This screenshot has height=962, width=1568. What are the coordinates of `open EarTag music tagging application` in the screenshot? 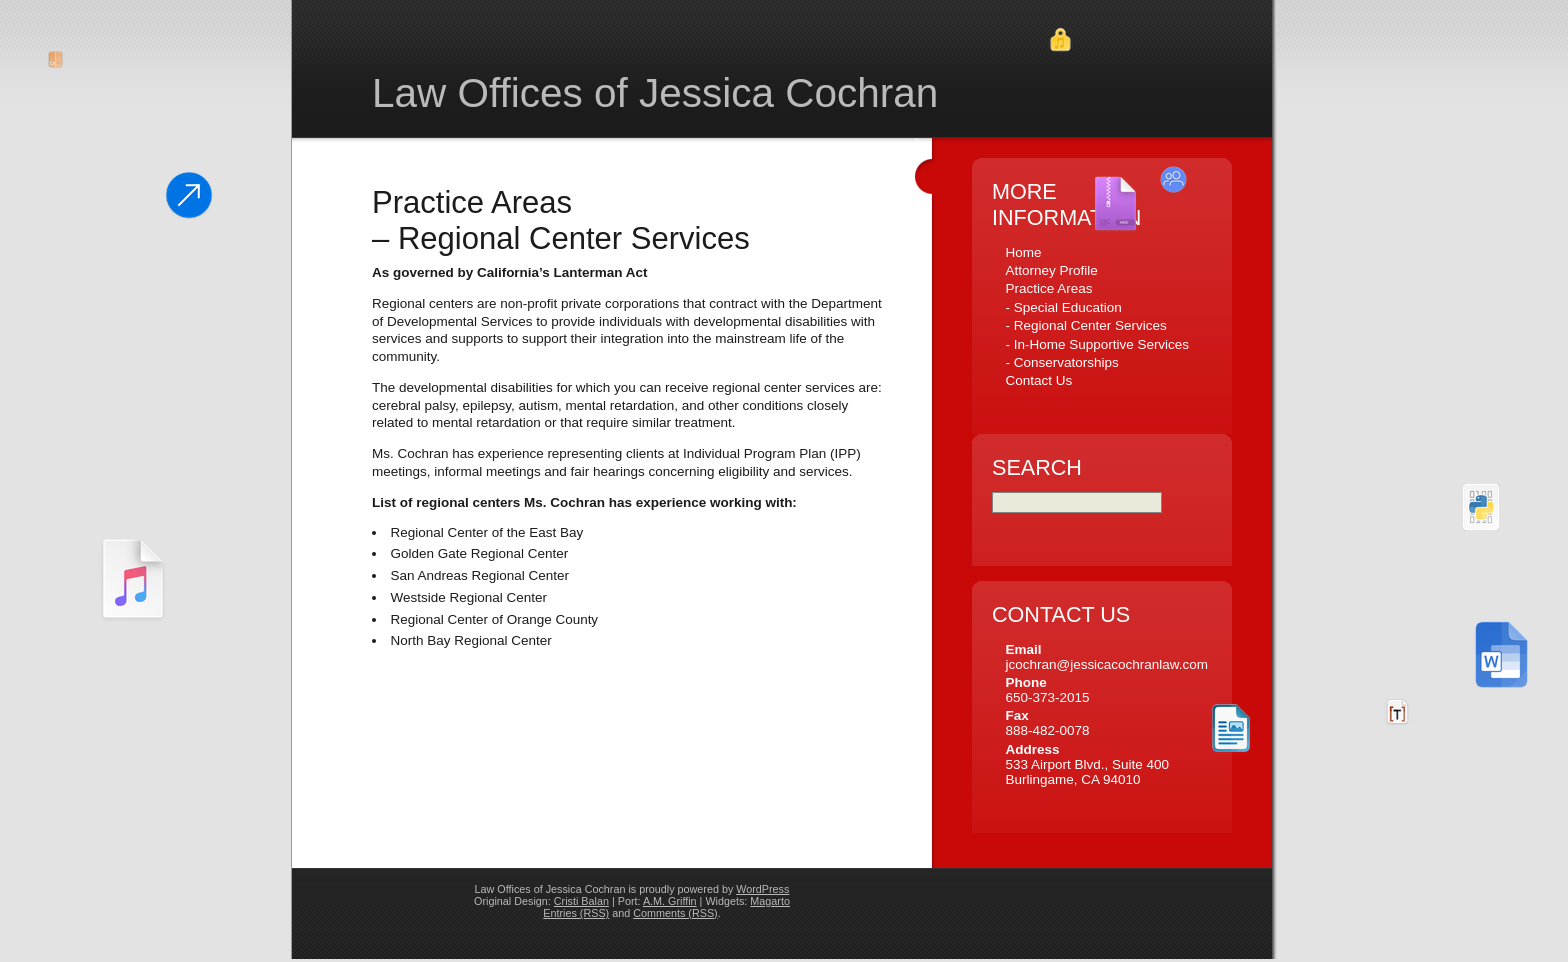 It's located at (1060, 39).